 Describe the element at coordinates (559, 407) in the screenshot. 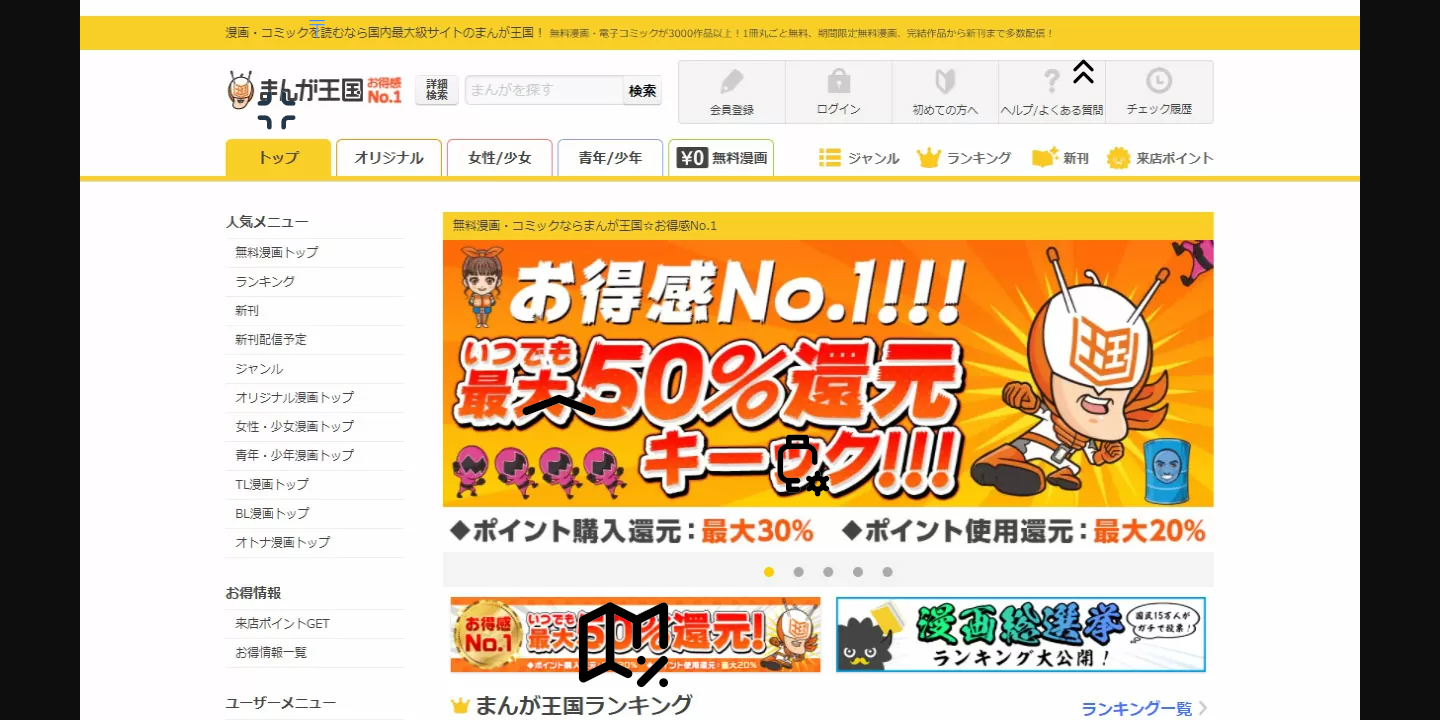

I see `collapse or minimize a section` at that location.